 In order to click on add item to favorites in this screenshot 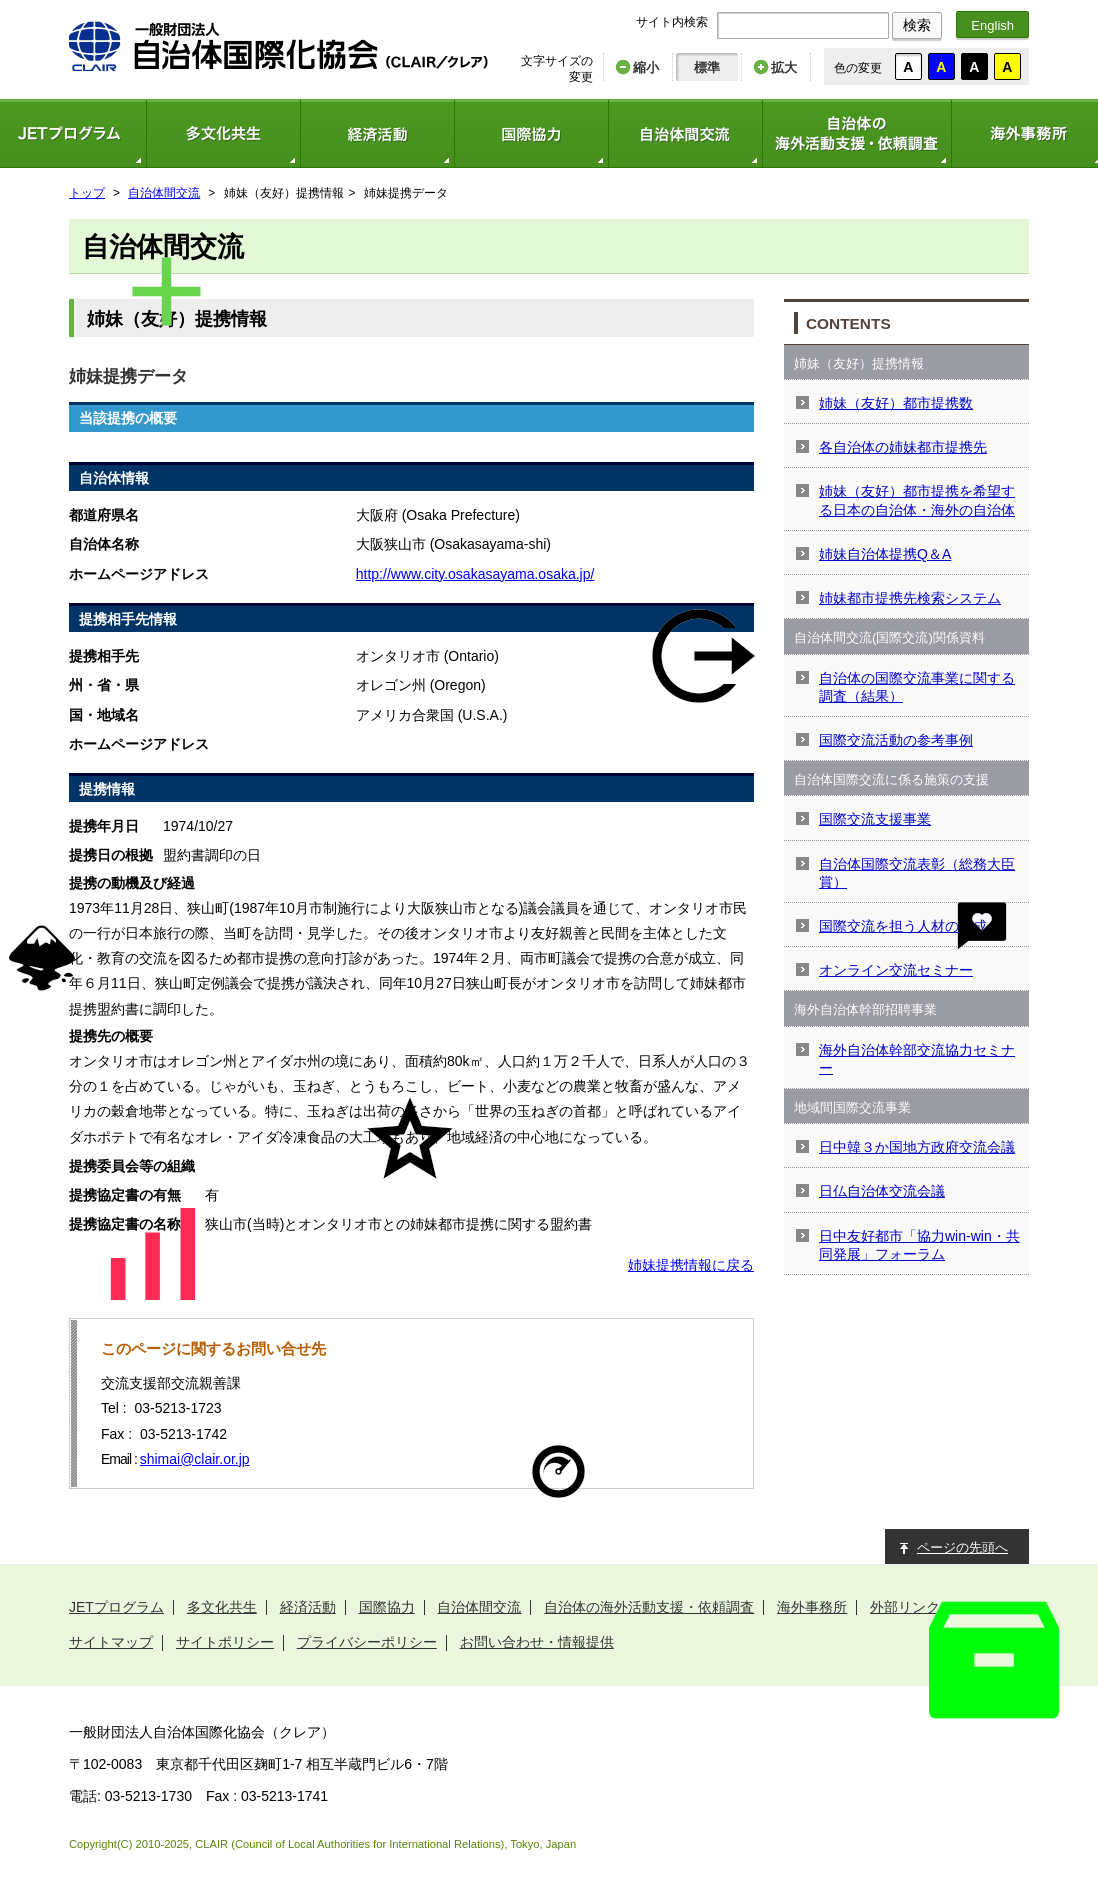, I will do `click(410, 1140)`.